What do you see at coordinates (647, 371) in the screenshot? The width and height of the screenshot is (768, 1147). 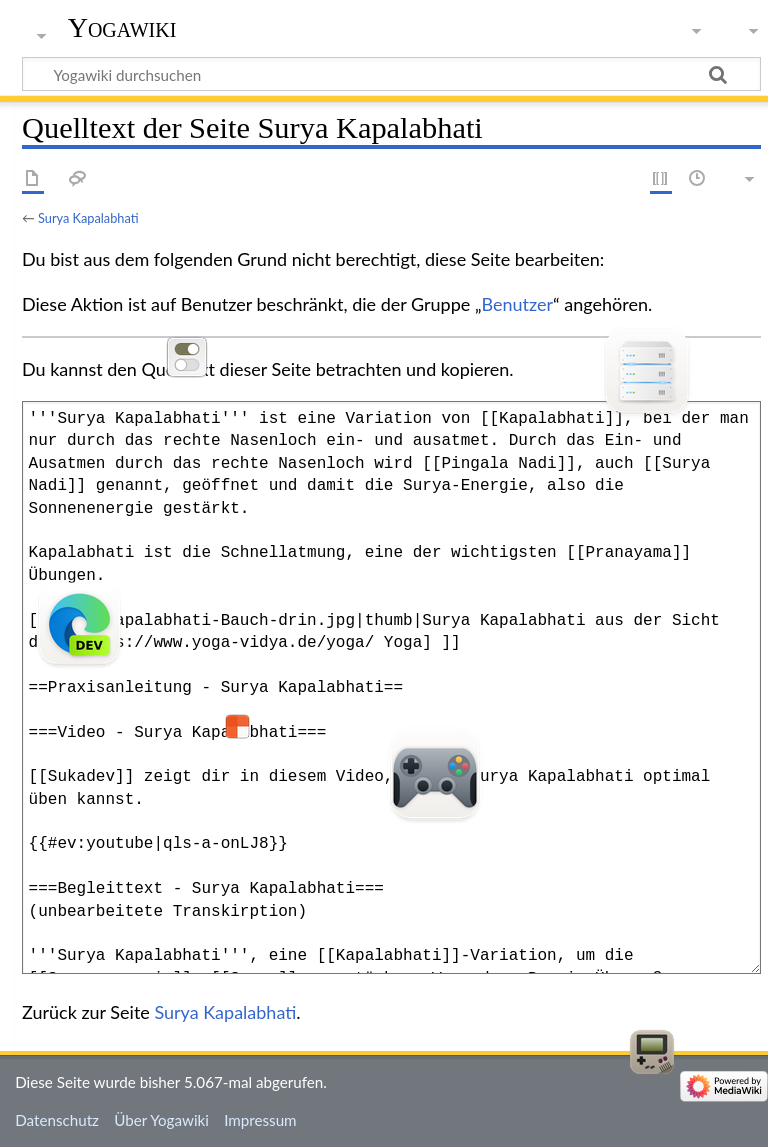 I see `open sequeler database management app` at bounding box center [647, 371].